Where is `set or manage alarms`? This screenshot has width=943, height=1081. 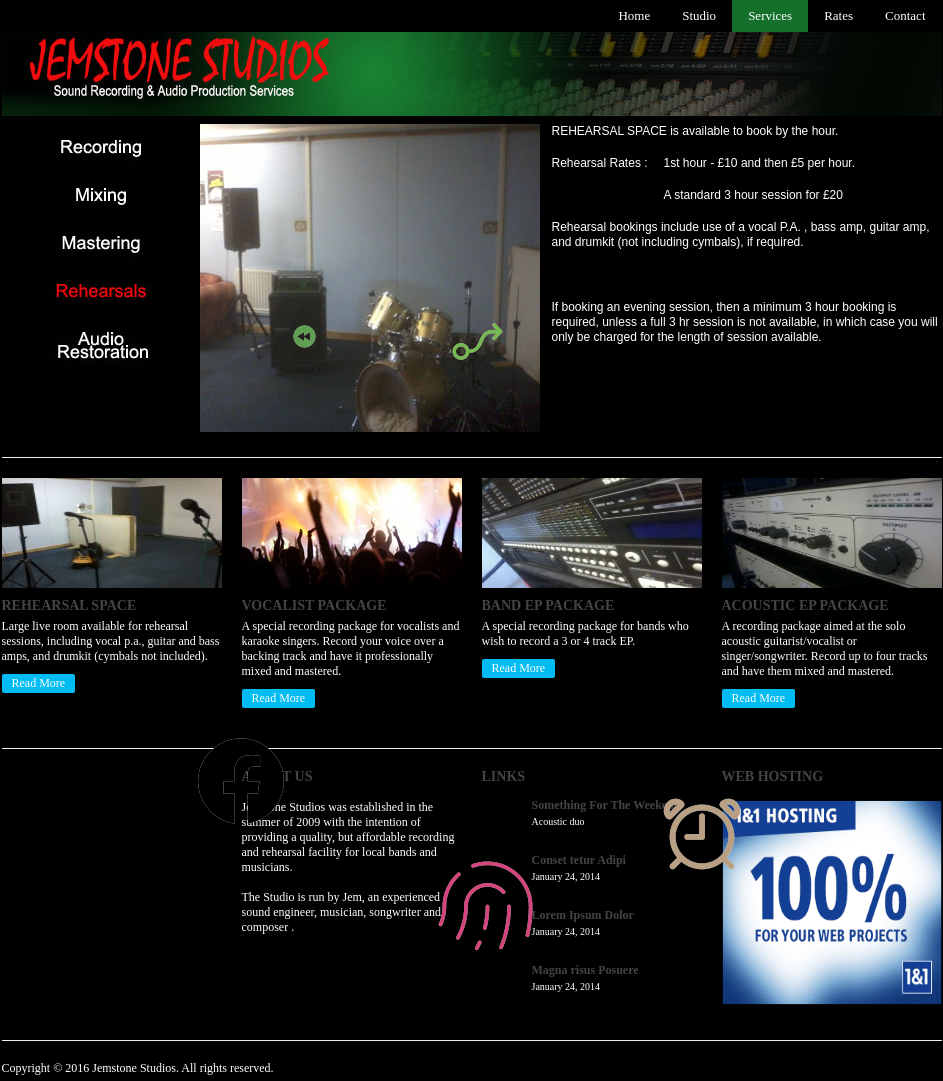 set or manage alarms is located at coordinates (702, 834).